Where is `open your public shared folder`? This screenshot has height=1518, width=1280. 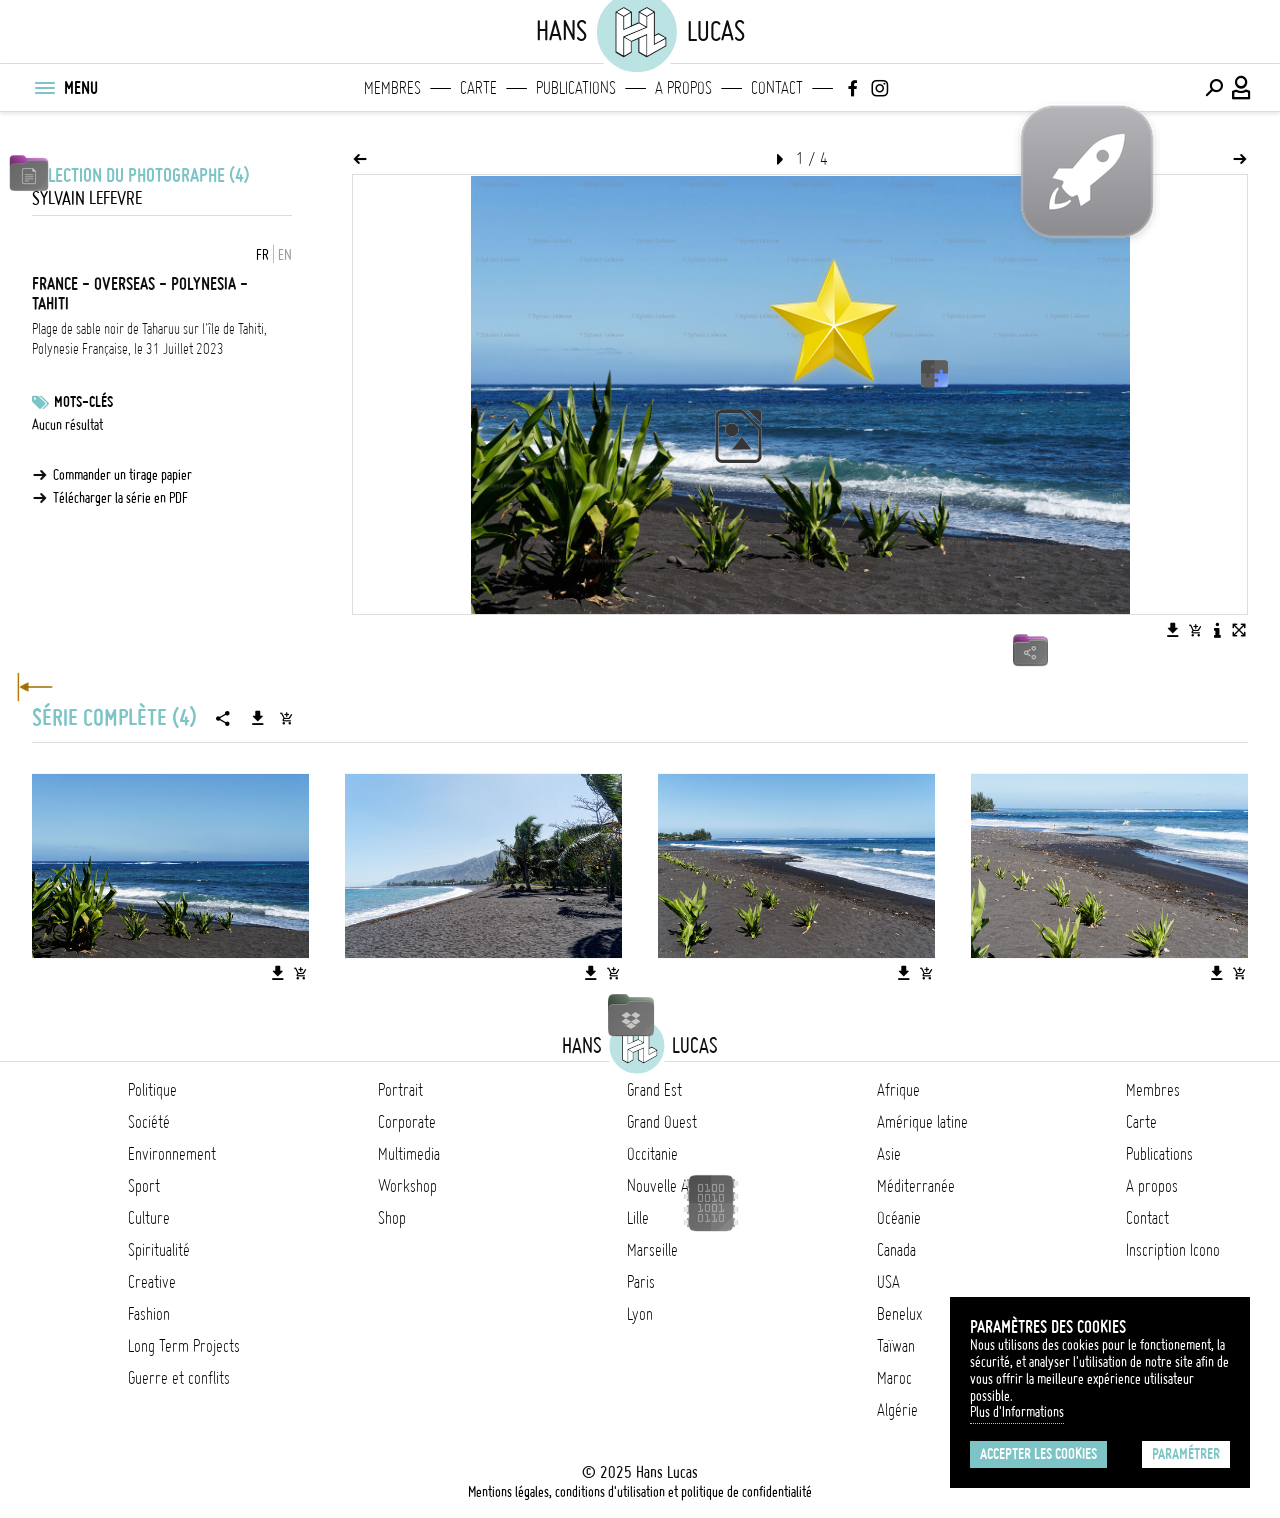 open your public shared folder is located at coordinates (1030, 649).